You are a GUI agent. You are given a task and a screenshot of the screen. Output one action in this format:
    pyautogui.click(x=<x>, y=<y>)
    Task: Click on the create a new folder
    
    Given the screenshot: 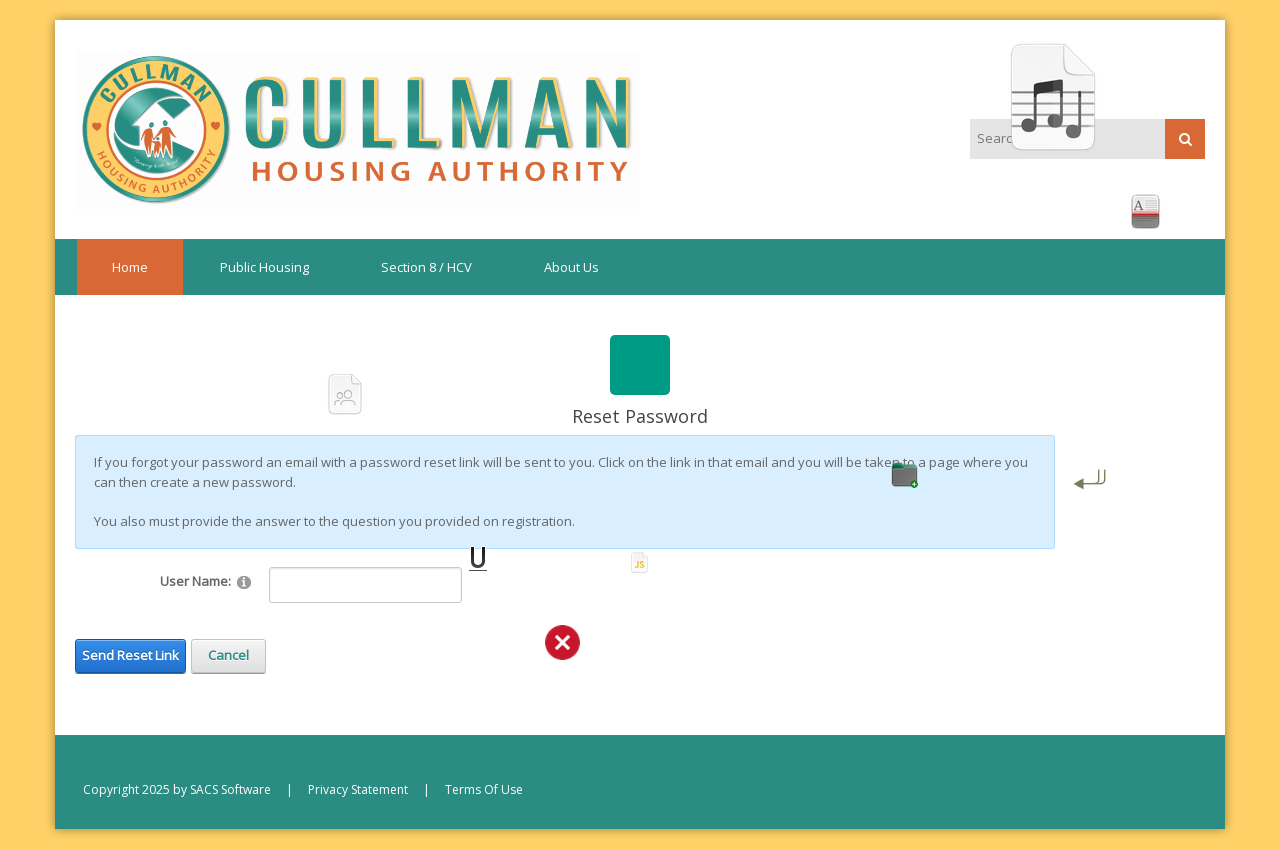 What is the action you would take?
    pyautogui.click(x=904, y=474)
    